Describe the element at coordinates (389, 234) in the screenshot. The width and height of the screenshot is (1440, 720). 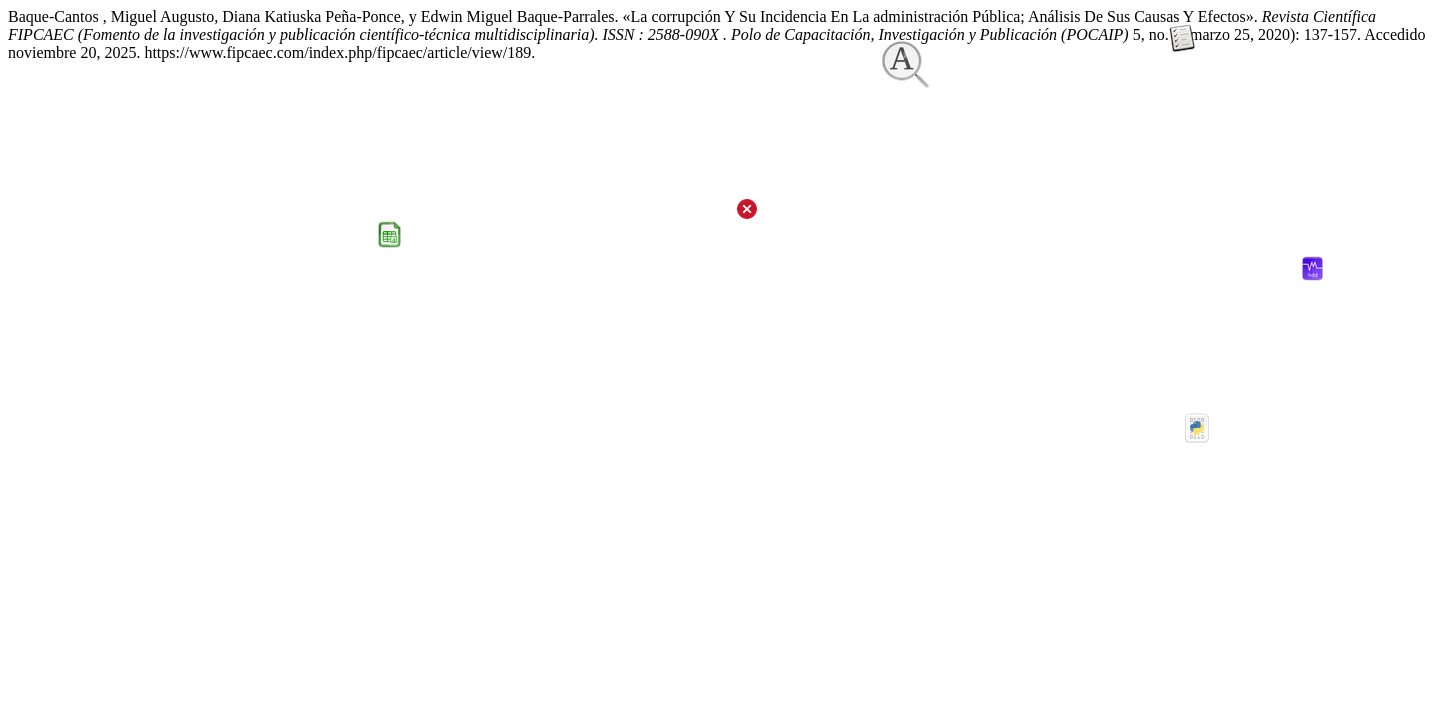
I see `open a libreoffice calc spreadsheet file` at that location.